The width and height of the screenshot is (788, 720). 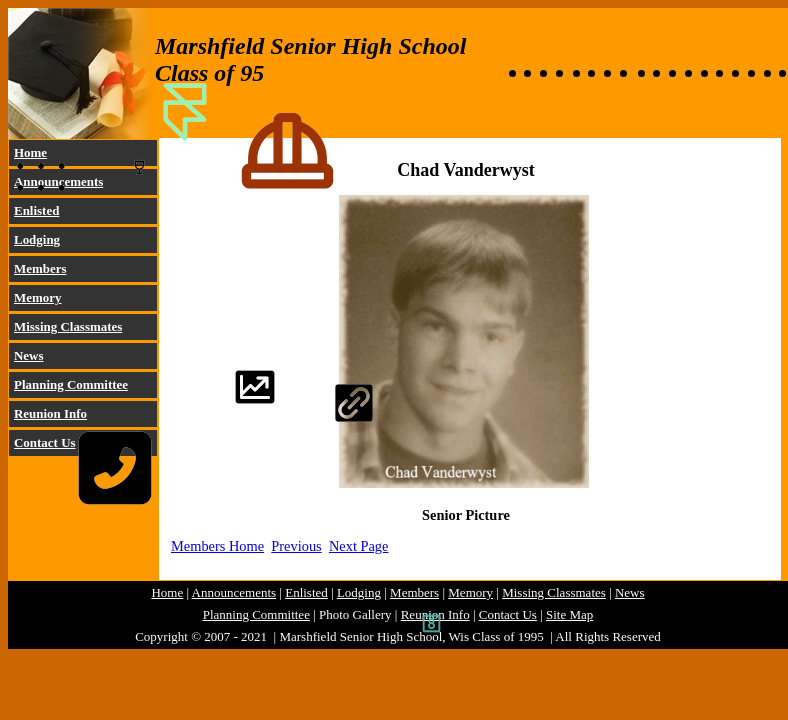 I want to click on find nearby wine bars or restaurants, so click(x=139, y=167).